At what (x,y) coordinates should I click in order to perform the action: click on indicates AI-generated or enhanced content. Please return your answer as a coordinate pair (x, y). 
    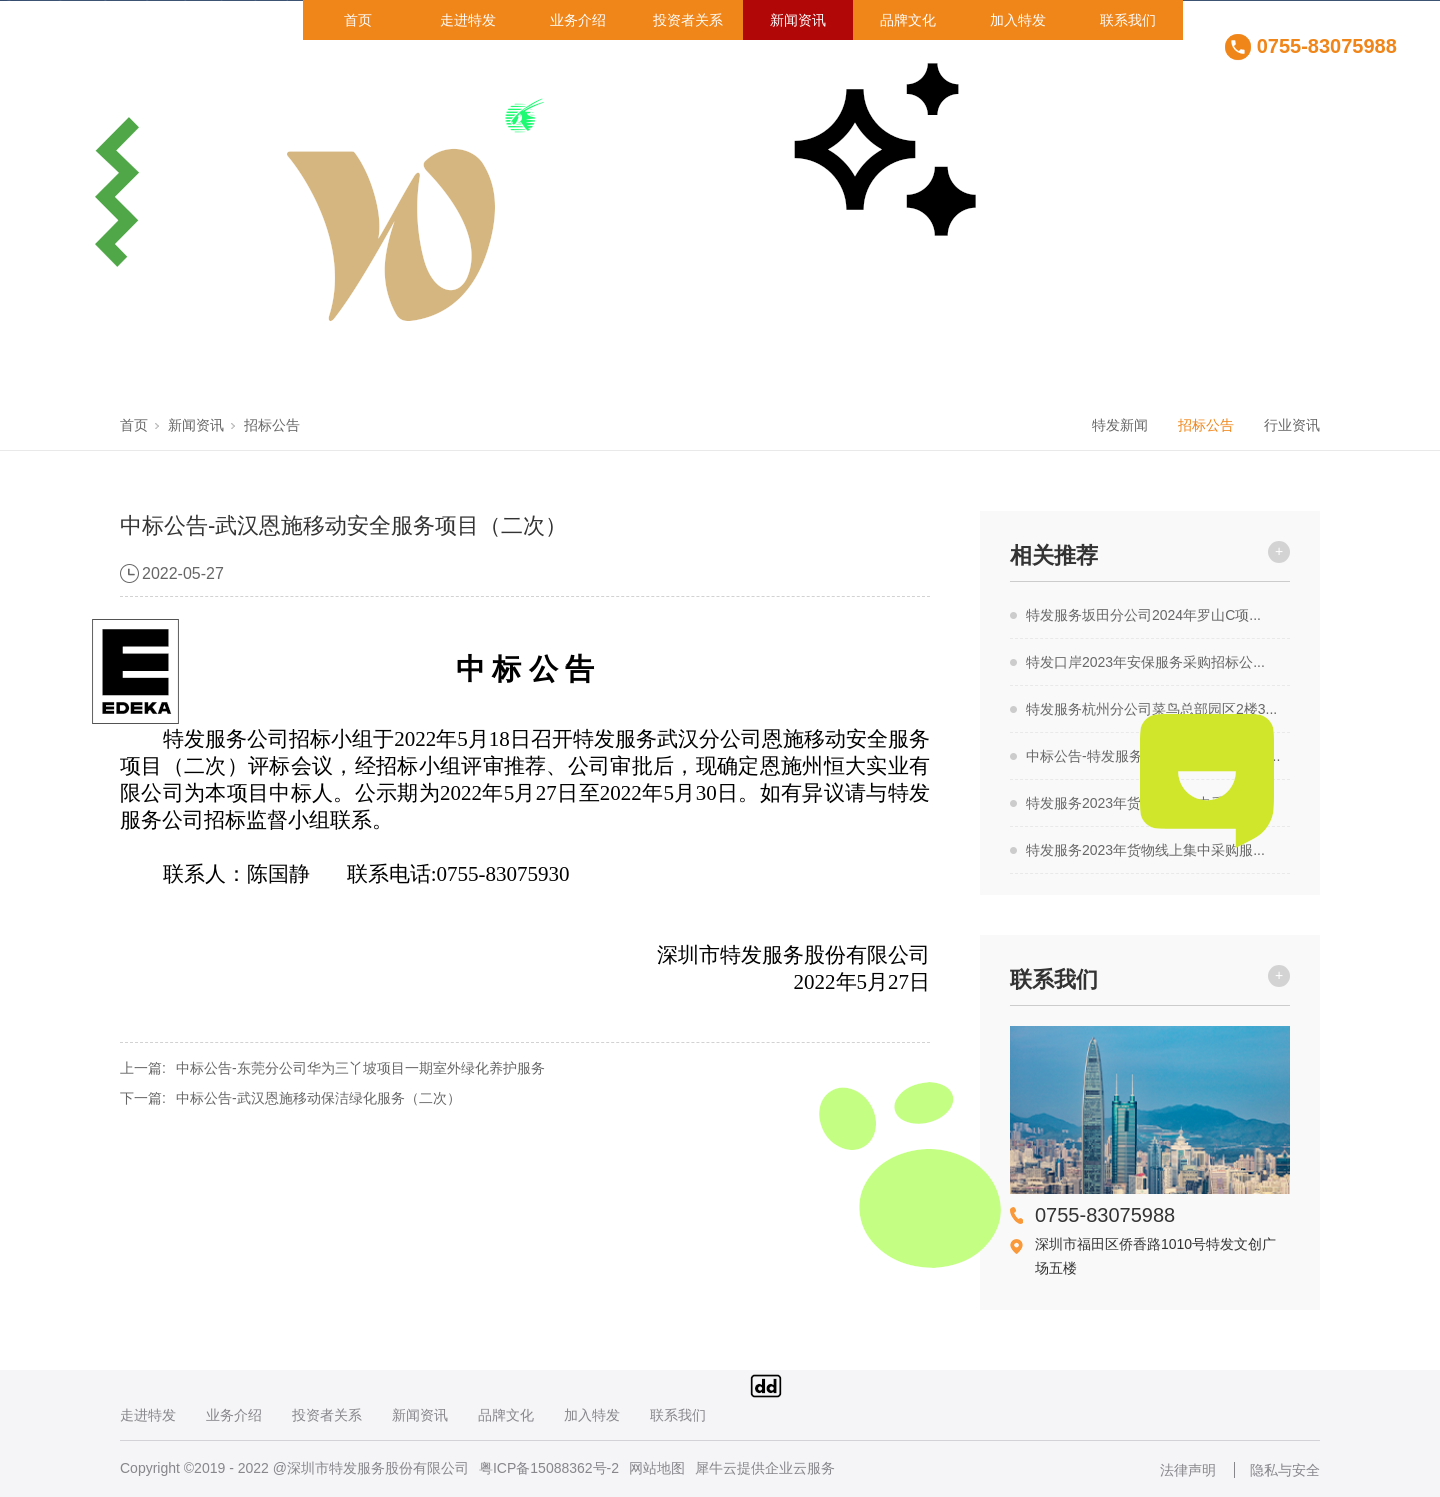
    Looking at the image, I should click on (889, 149).